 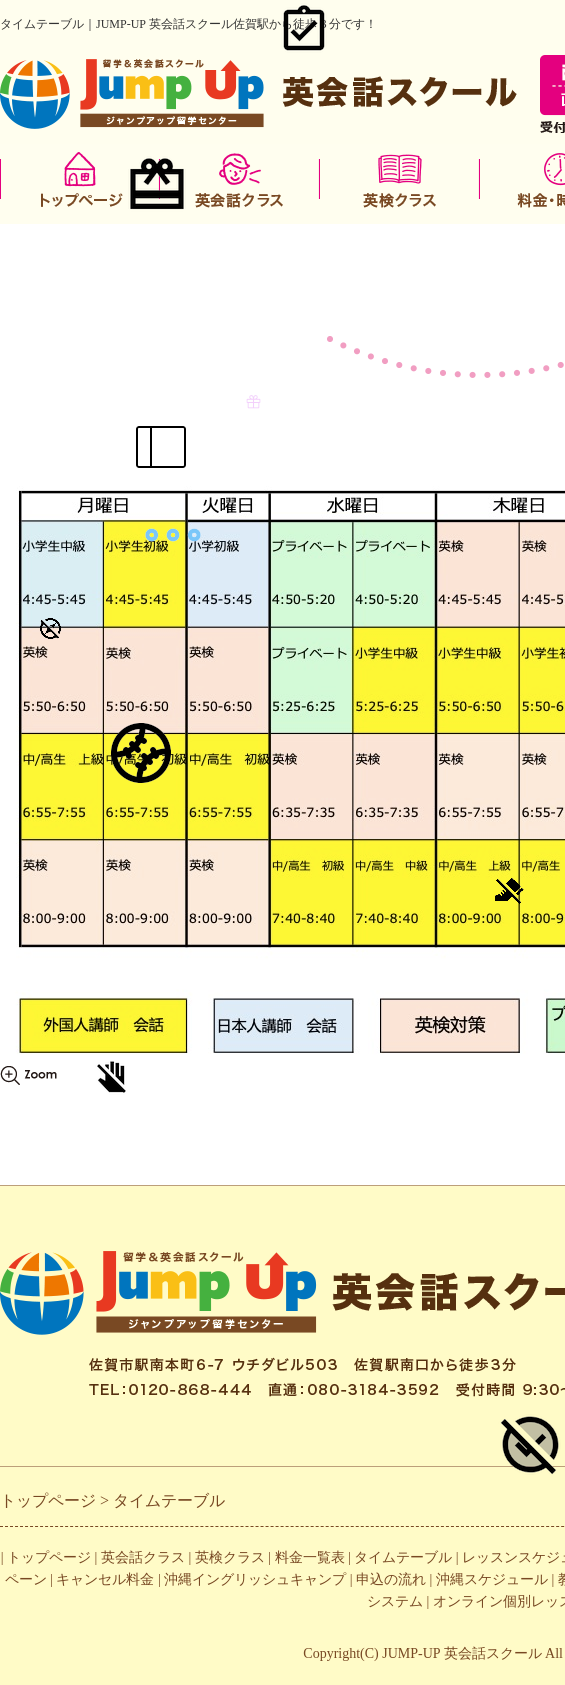 What do you see at coordinates (50, 628) in the screenshot?
I see `disable compass or navigation features` at bounding box center [50, 628].